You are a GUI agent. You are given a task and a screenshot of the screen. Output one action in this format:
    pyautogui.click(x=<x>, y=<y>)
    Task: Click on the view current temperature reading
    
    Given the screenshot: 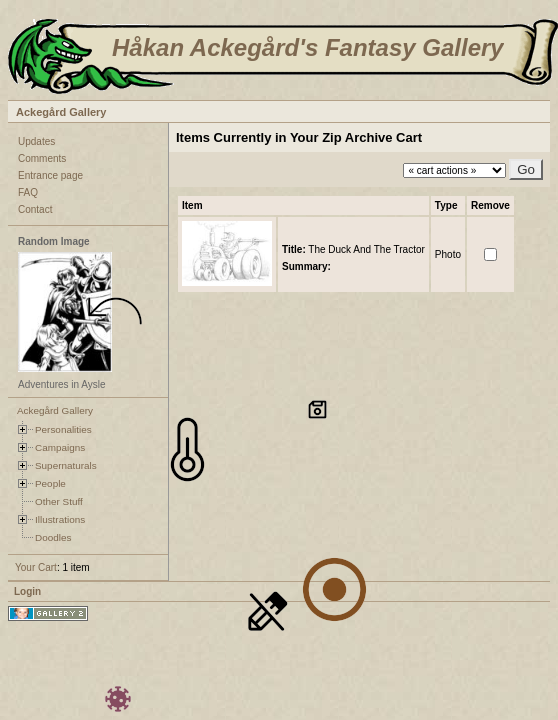 What is the action you would take?
    pyautogui.click(x=187, y=449)
    